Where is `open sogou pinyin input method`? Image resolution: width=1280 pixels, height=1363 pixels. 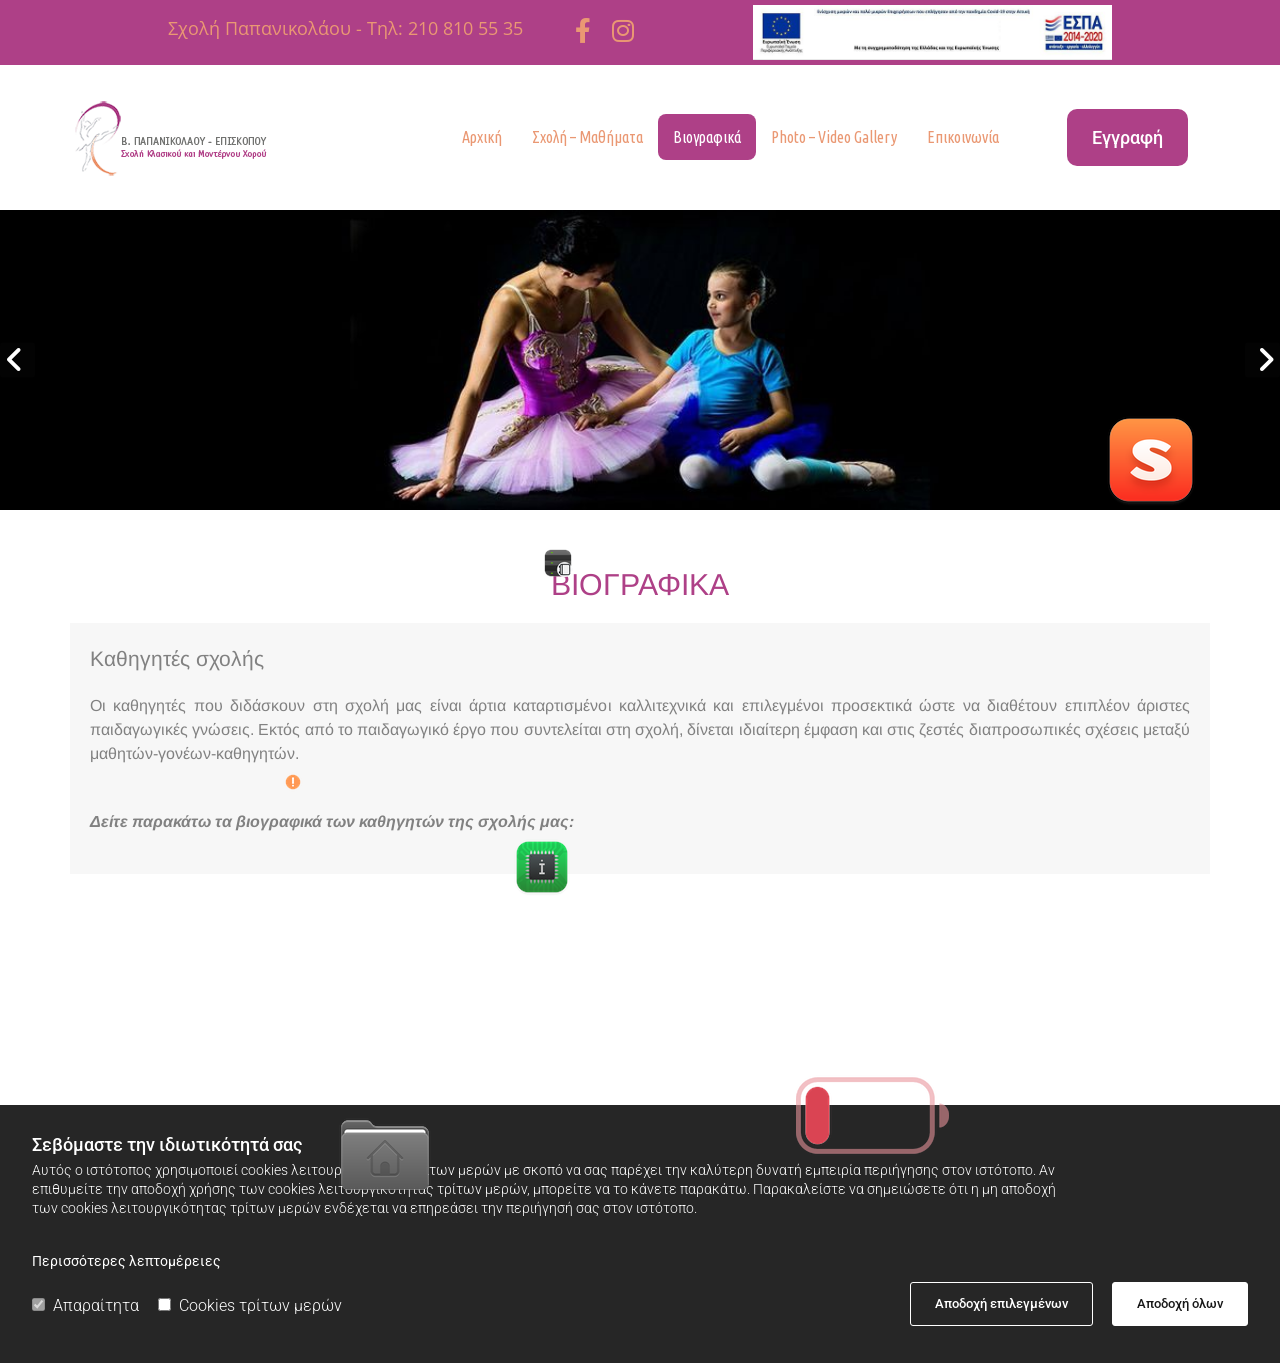 open sogou pinyin input method is located at coordinates (1151, 460).